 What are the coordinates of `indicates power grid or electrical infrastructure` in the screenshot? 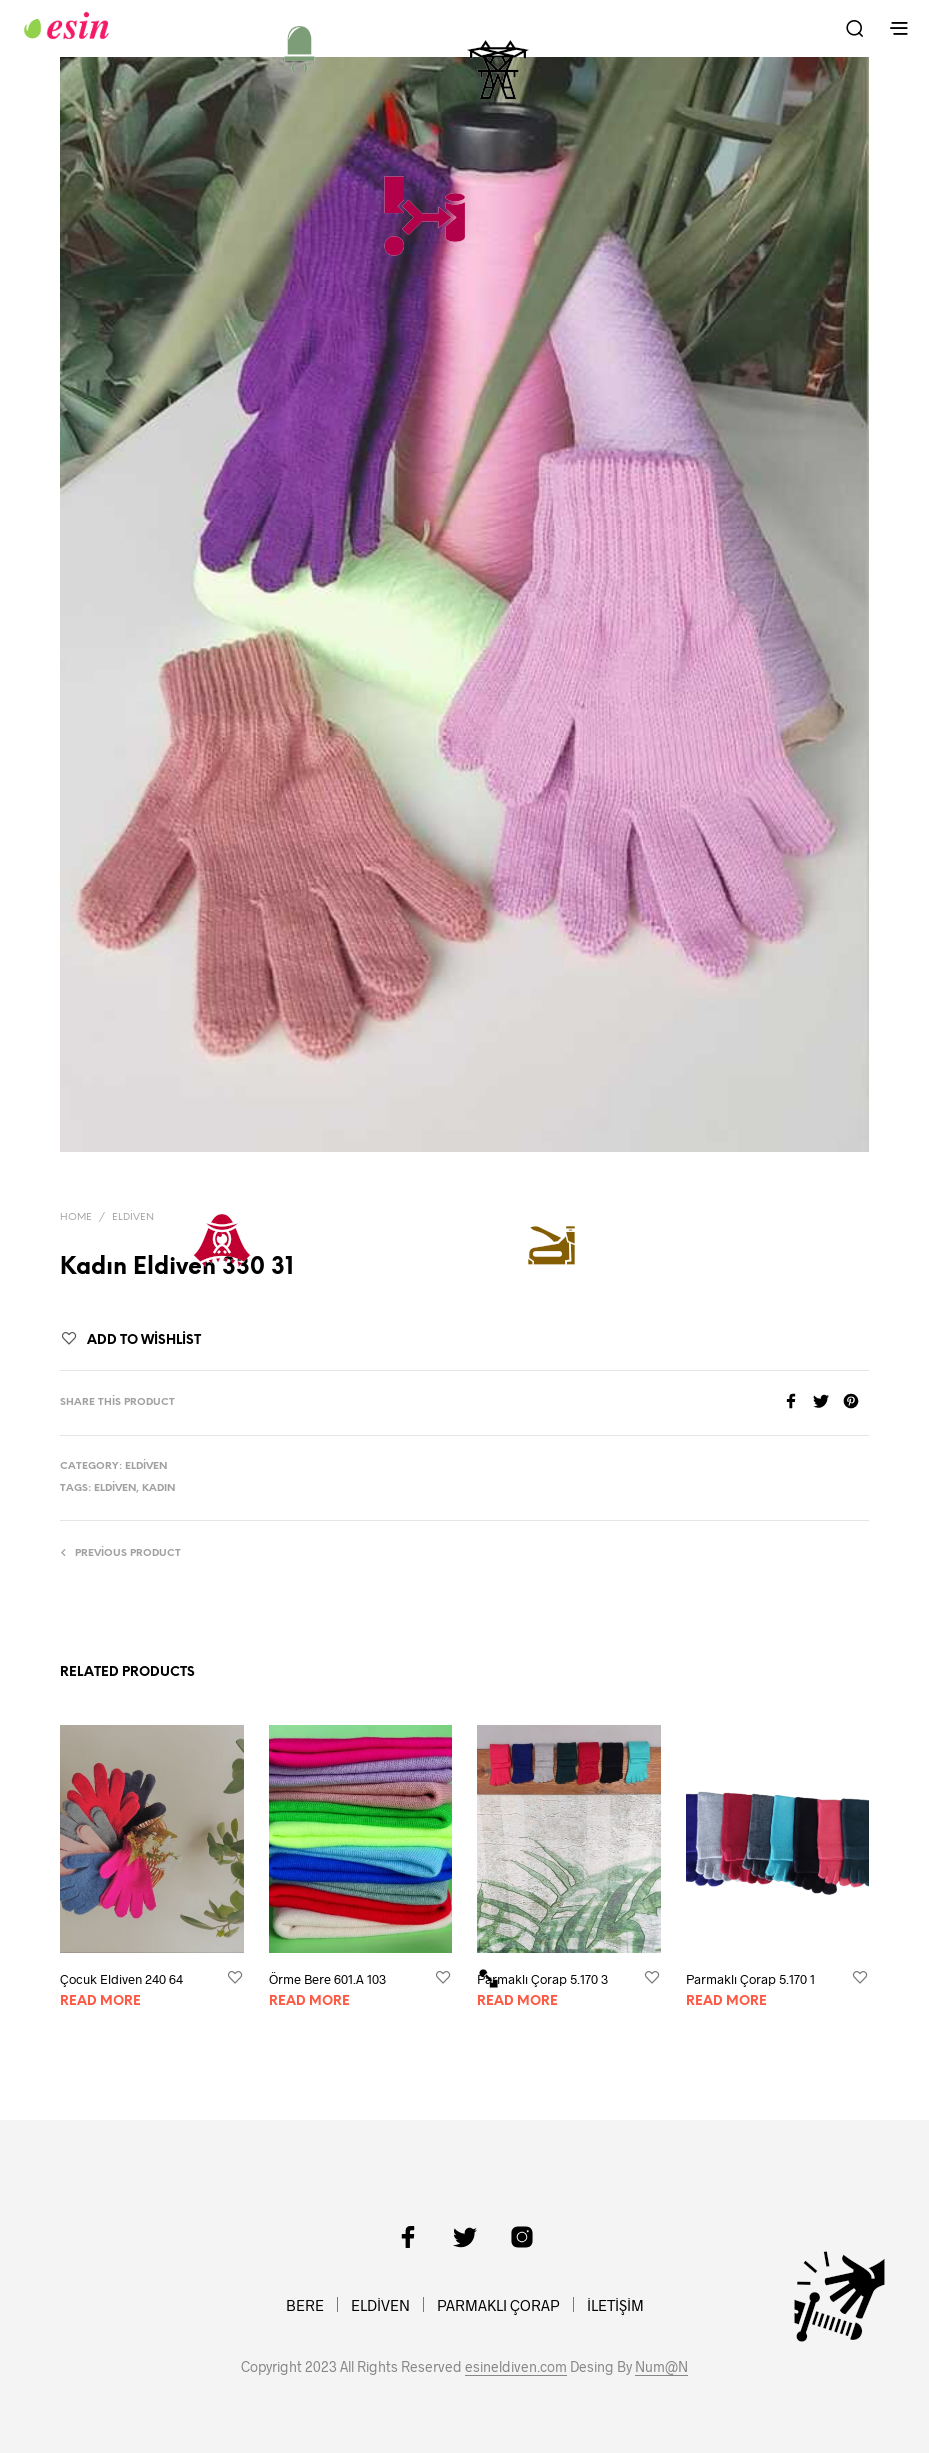 It's located at (498, 71).